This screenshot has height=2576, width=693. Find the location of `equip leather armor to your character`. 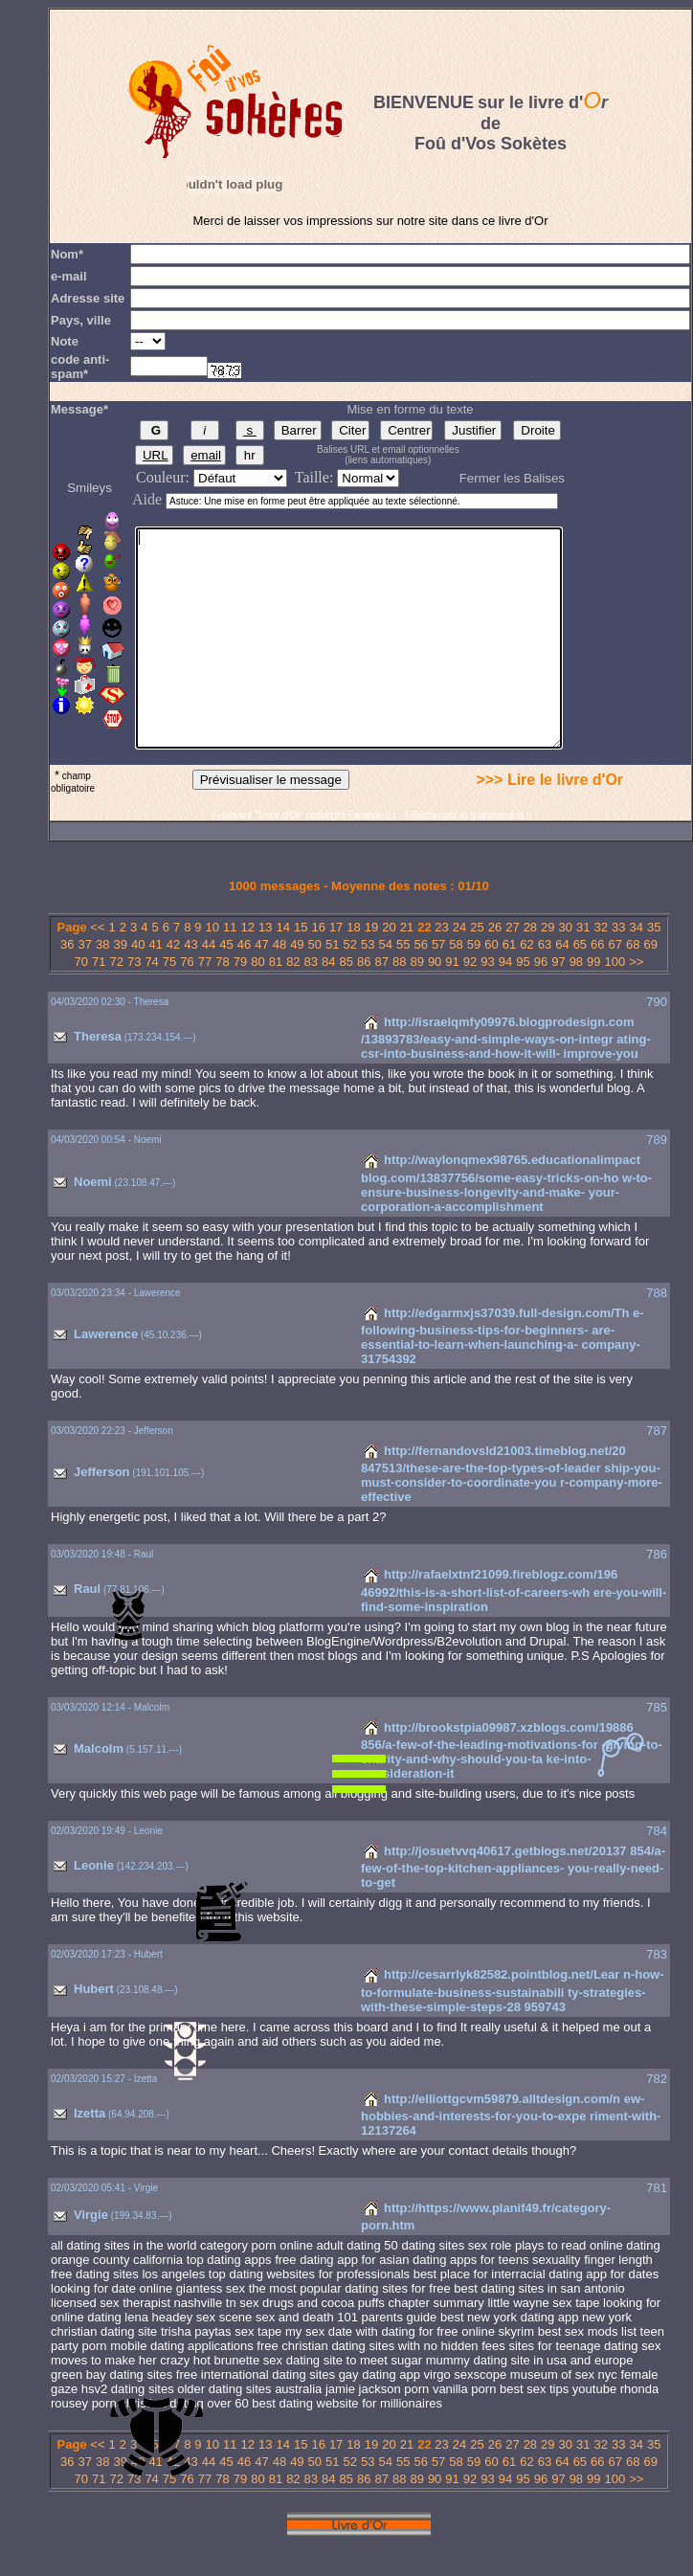

equip leather armor to your character is located at coordinates (128, 1615).